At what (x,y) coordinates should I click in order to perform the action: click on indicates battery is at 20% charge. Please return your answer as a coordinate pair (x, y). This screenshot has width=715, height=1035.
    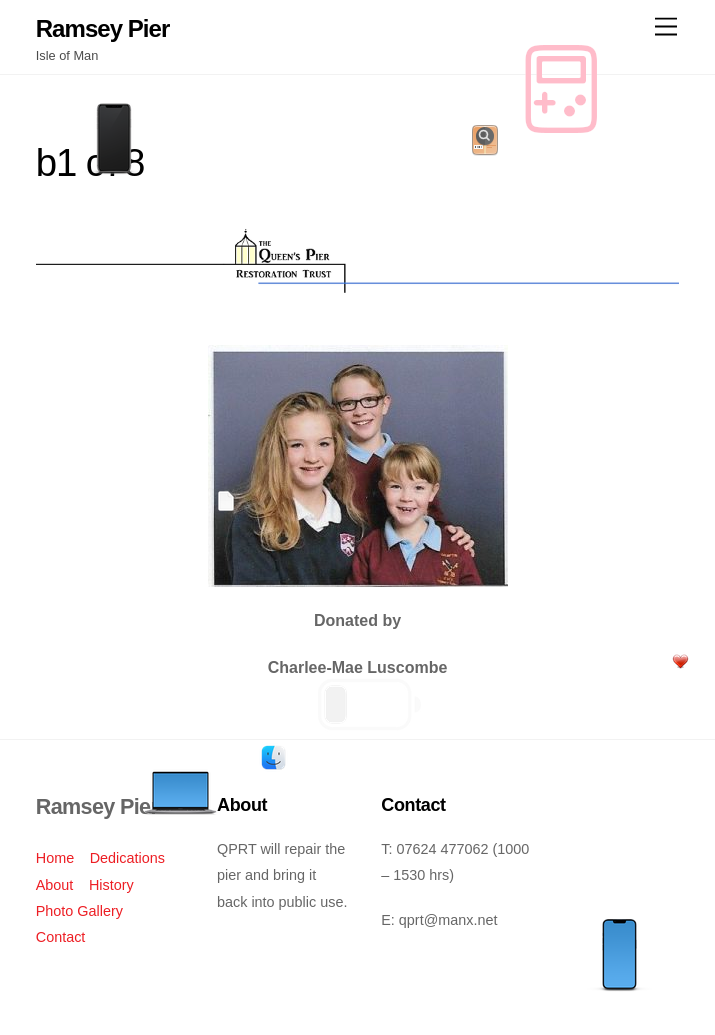
    Looking at the image, I should click on (369, 704).